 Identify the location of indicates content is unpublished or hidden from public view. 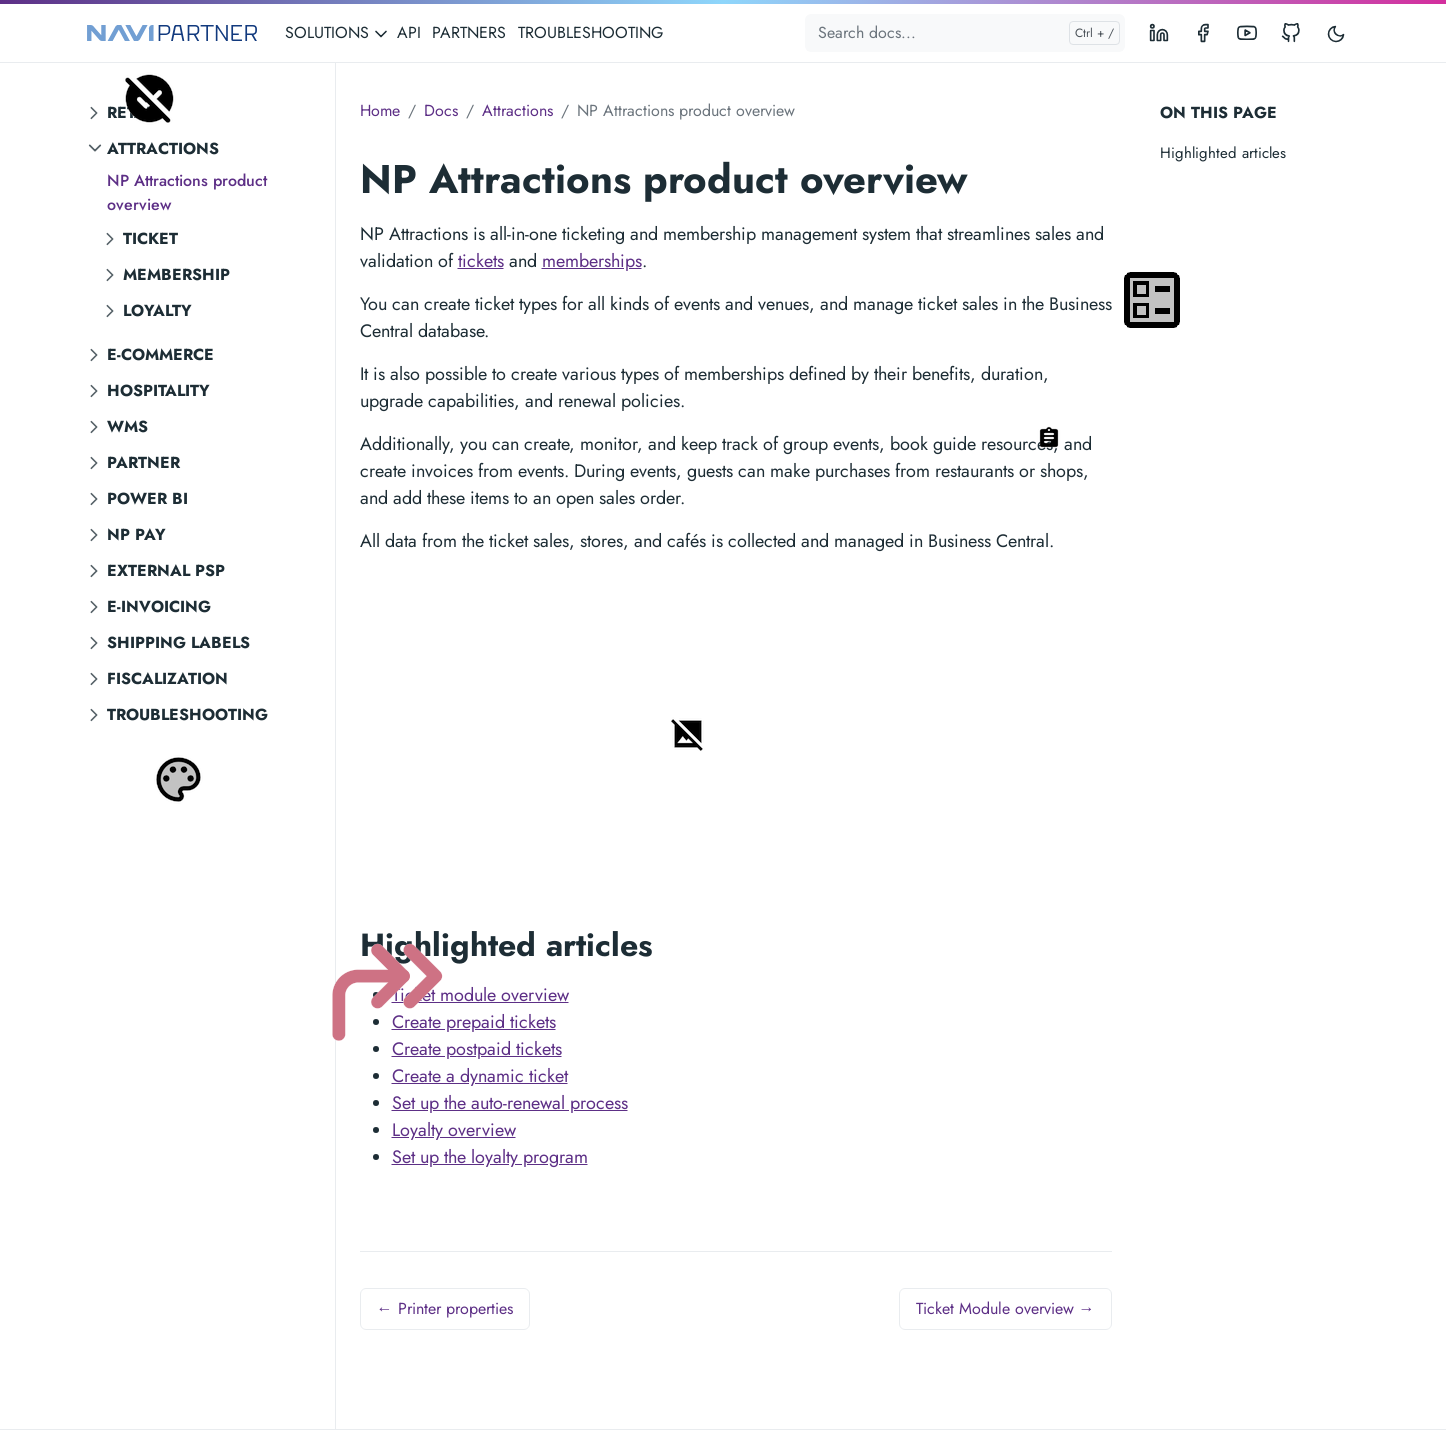
(149, 98).